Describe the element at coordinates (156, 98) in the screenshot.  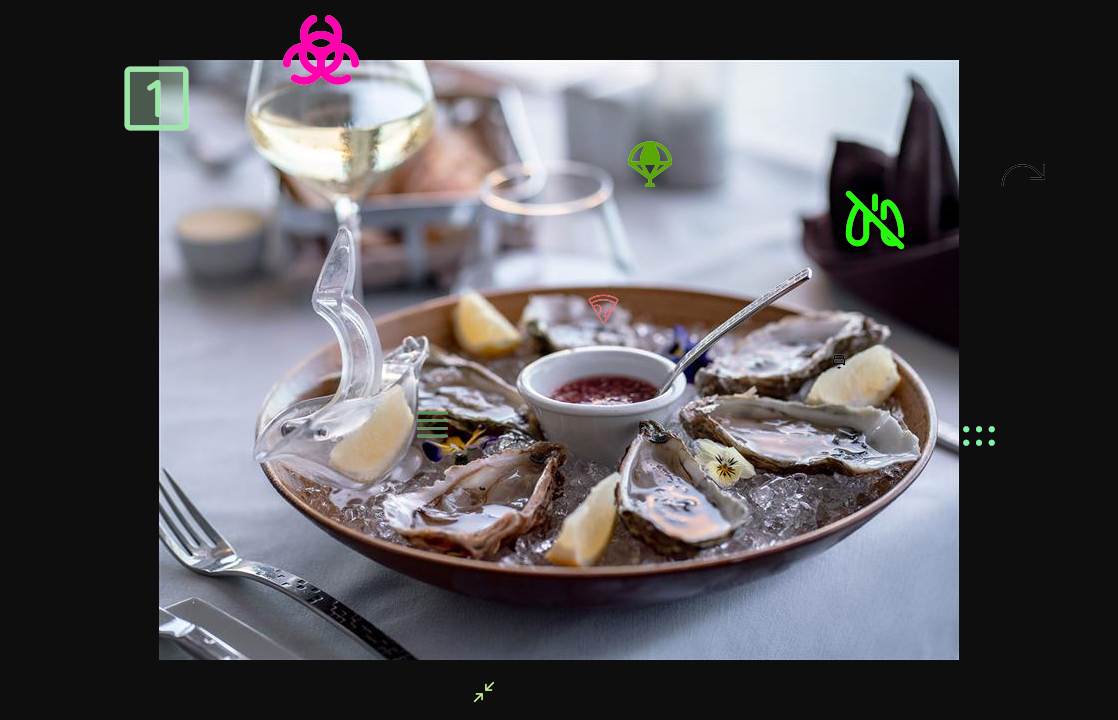
I see `indicates first item or step in a sequence` at that location.